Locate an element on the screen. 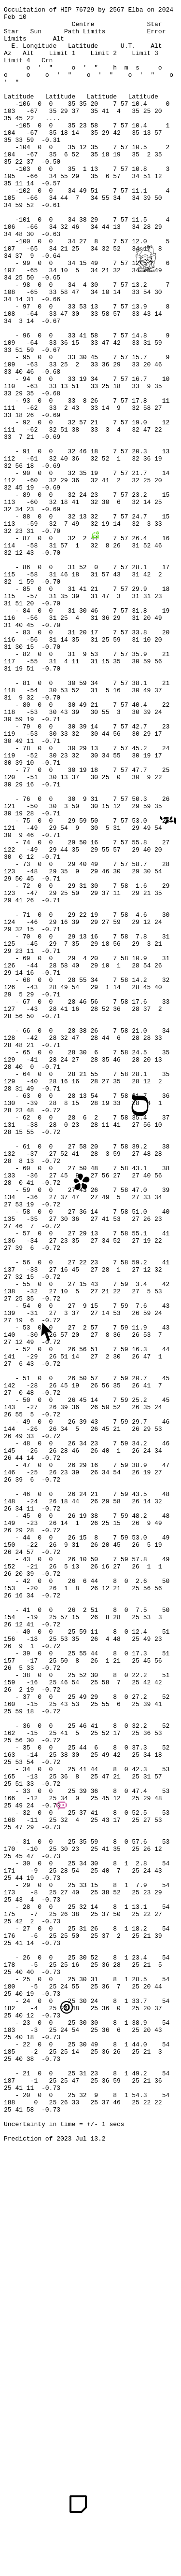 The width and height of the screenshot is (181, 2576). create a new sticky note is located at coordinates (78, 2504).